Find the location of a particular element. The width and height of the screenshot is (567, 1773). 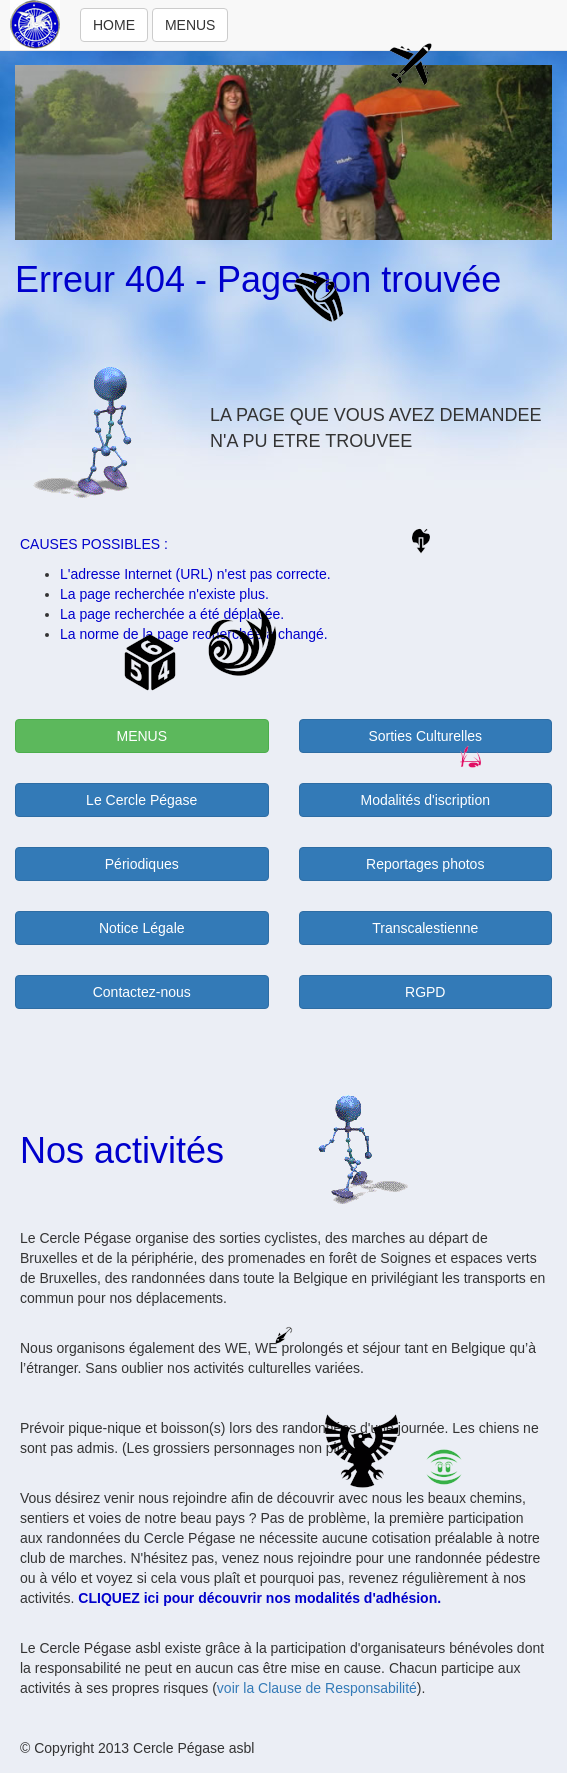

indicates gravitational force or physics simulation is located at coordinates (421, 541).